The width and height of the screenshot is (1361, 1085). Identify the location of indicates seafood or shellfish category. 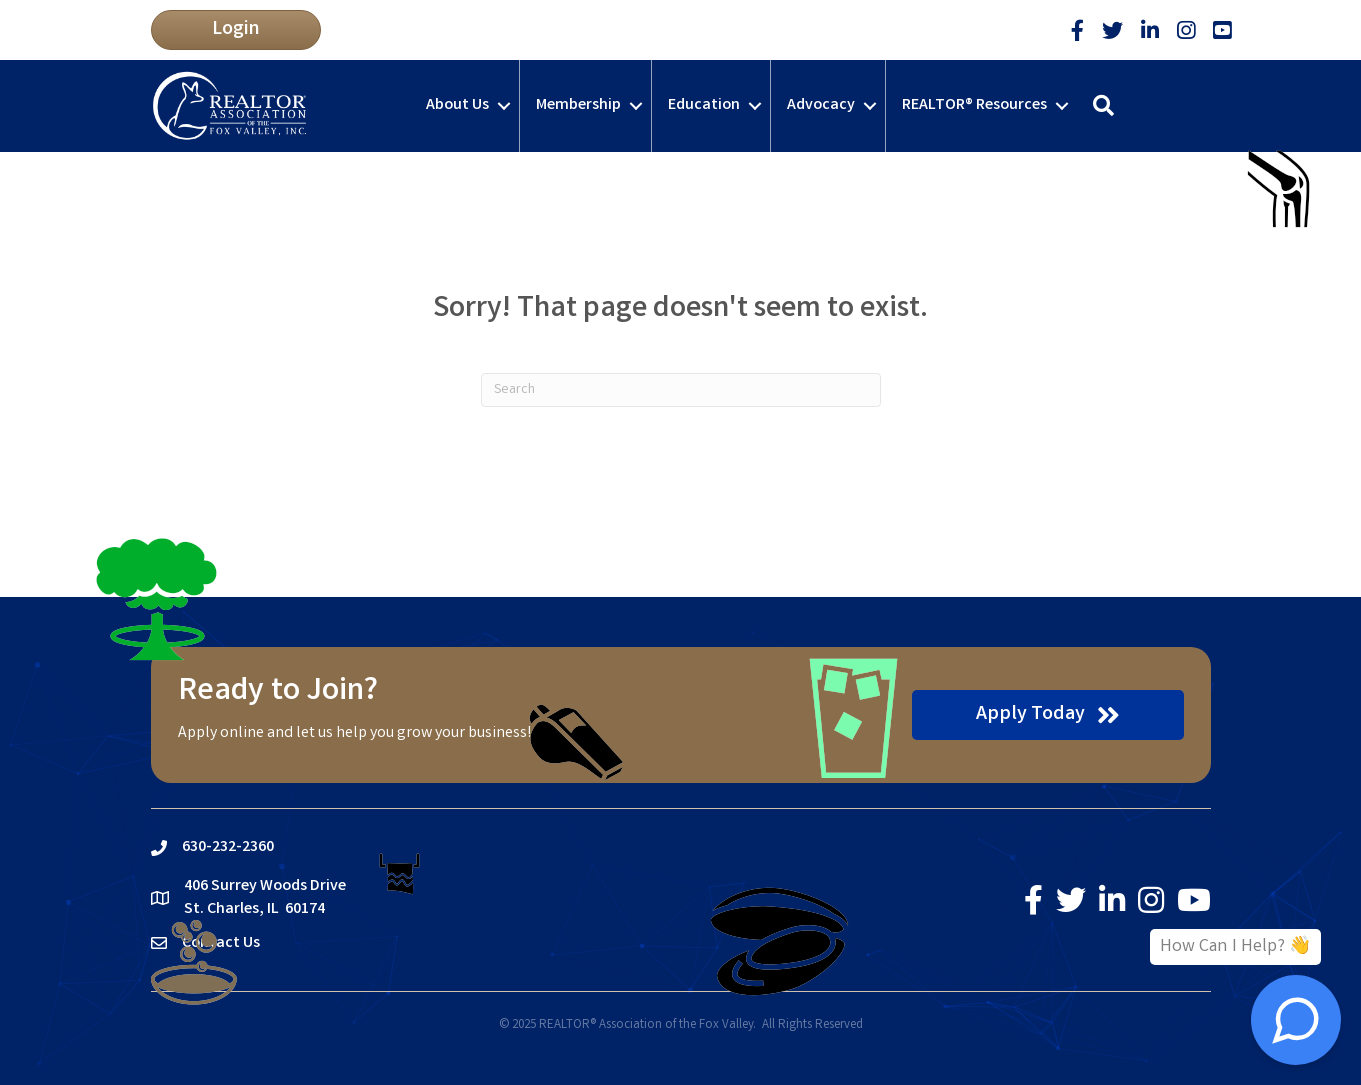
(779, 941).